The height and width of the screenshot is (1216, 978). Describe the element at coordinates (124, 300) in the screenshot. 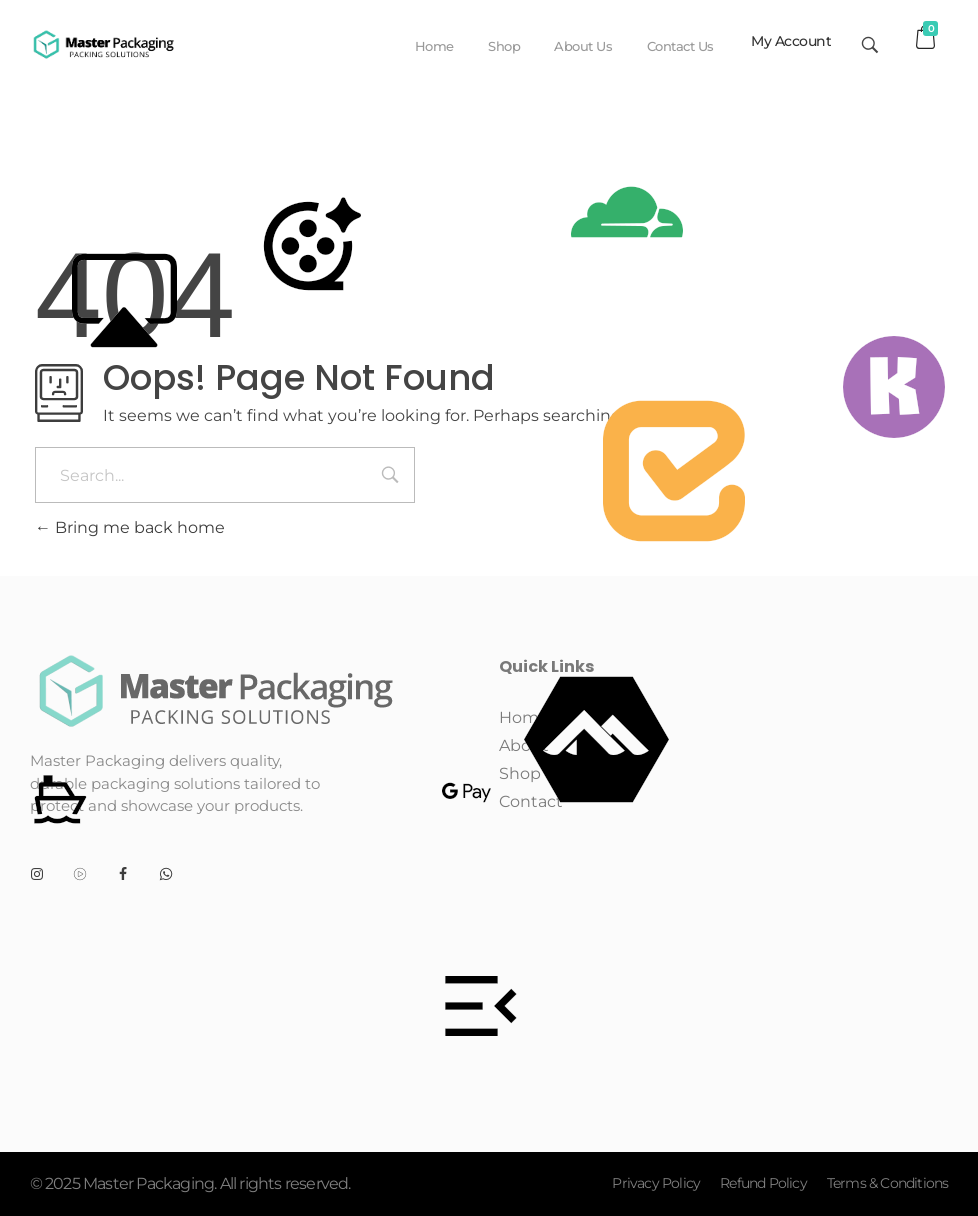

I see `stream video content to an Apple TV or compatible device` at that location.